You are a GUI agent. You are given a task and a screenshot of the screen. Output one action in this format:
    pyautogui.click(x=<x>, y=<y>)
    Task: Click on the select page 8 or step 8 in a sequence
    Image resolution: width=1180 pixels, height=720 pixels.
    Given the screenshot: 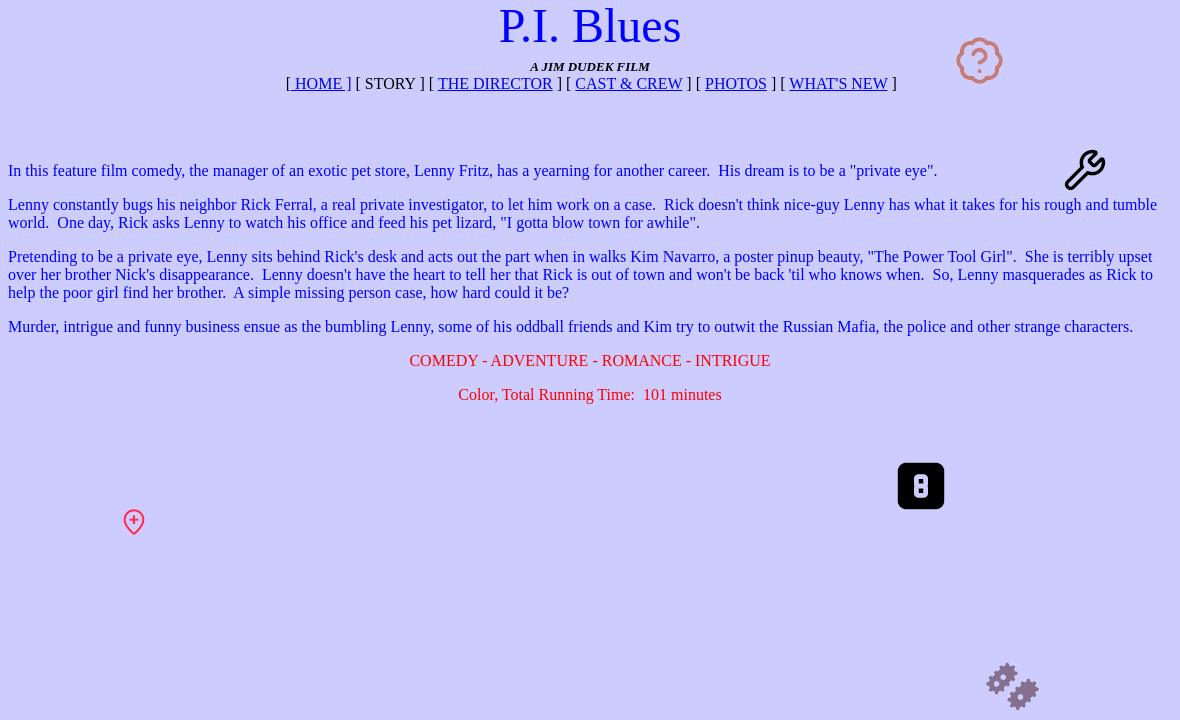 What is the action you would take?
    pyautogui.click(x=921, y=486)
    